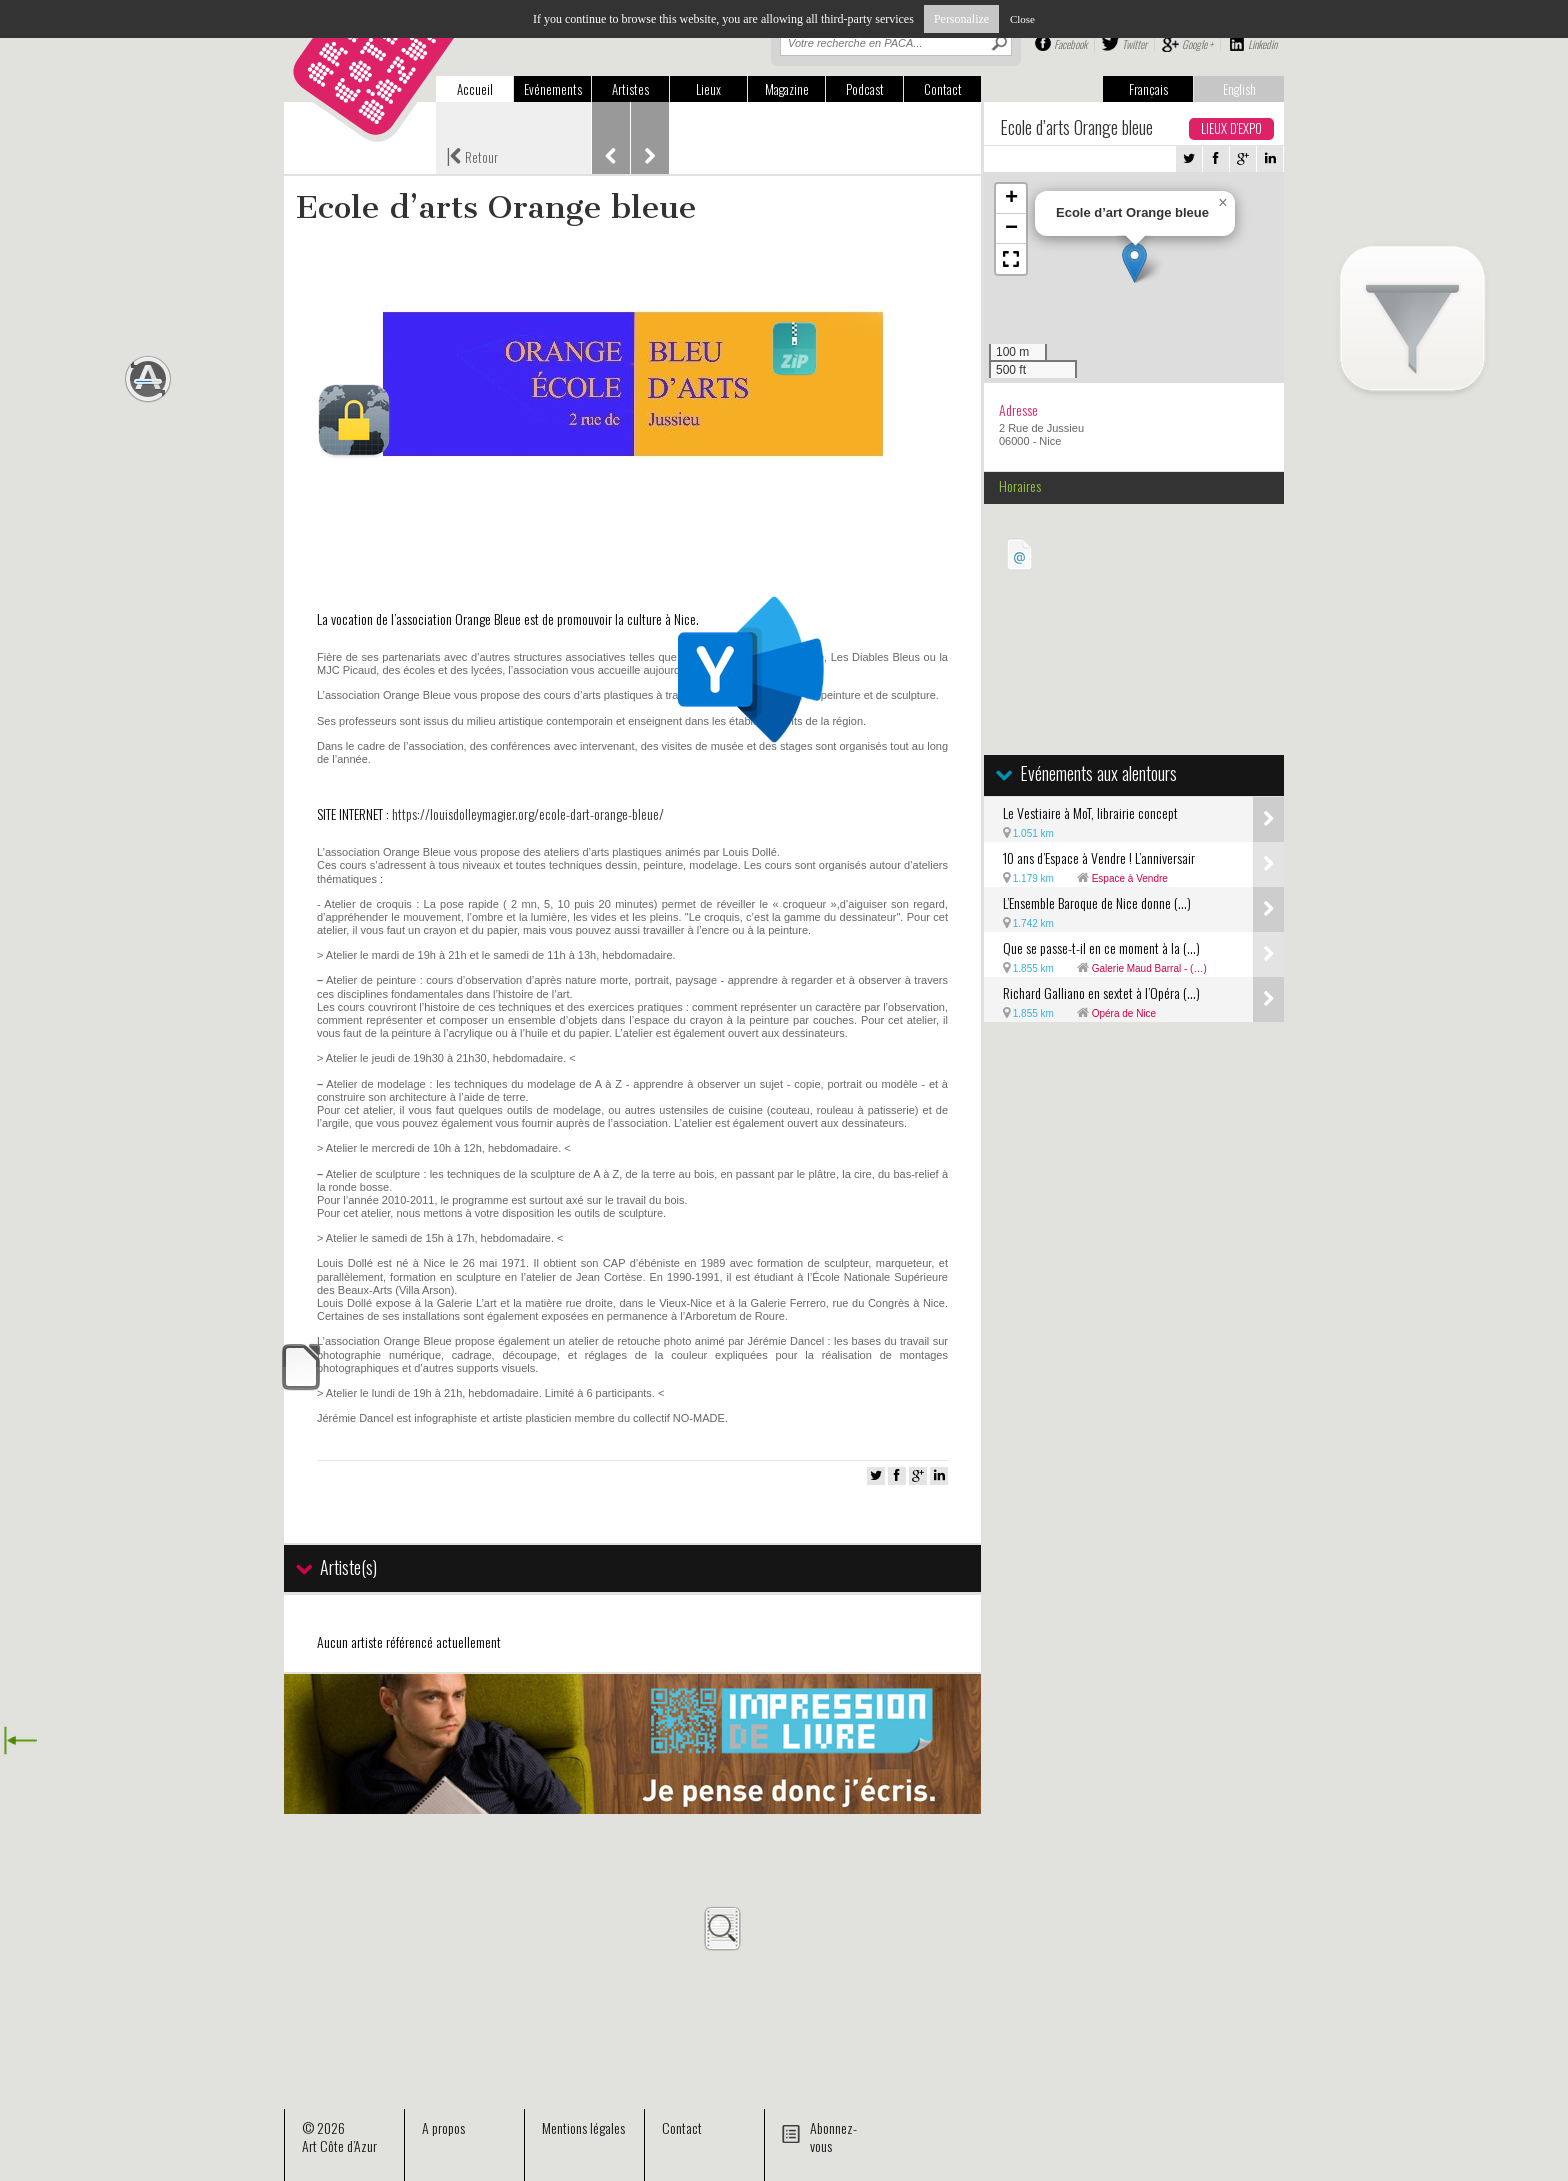 The height and width of the screenshot is (2181, 1568). Describe the element at coordinates (1019, 554) in the screenshot. I see `an email message file or .eml attachment` at that location.